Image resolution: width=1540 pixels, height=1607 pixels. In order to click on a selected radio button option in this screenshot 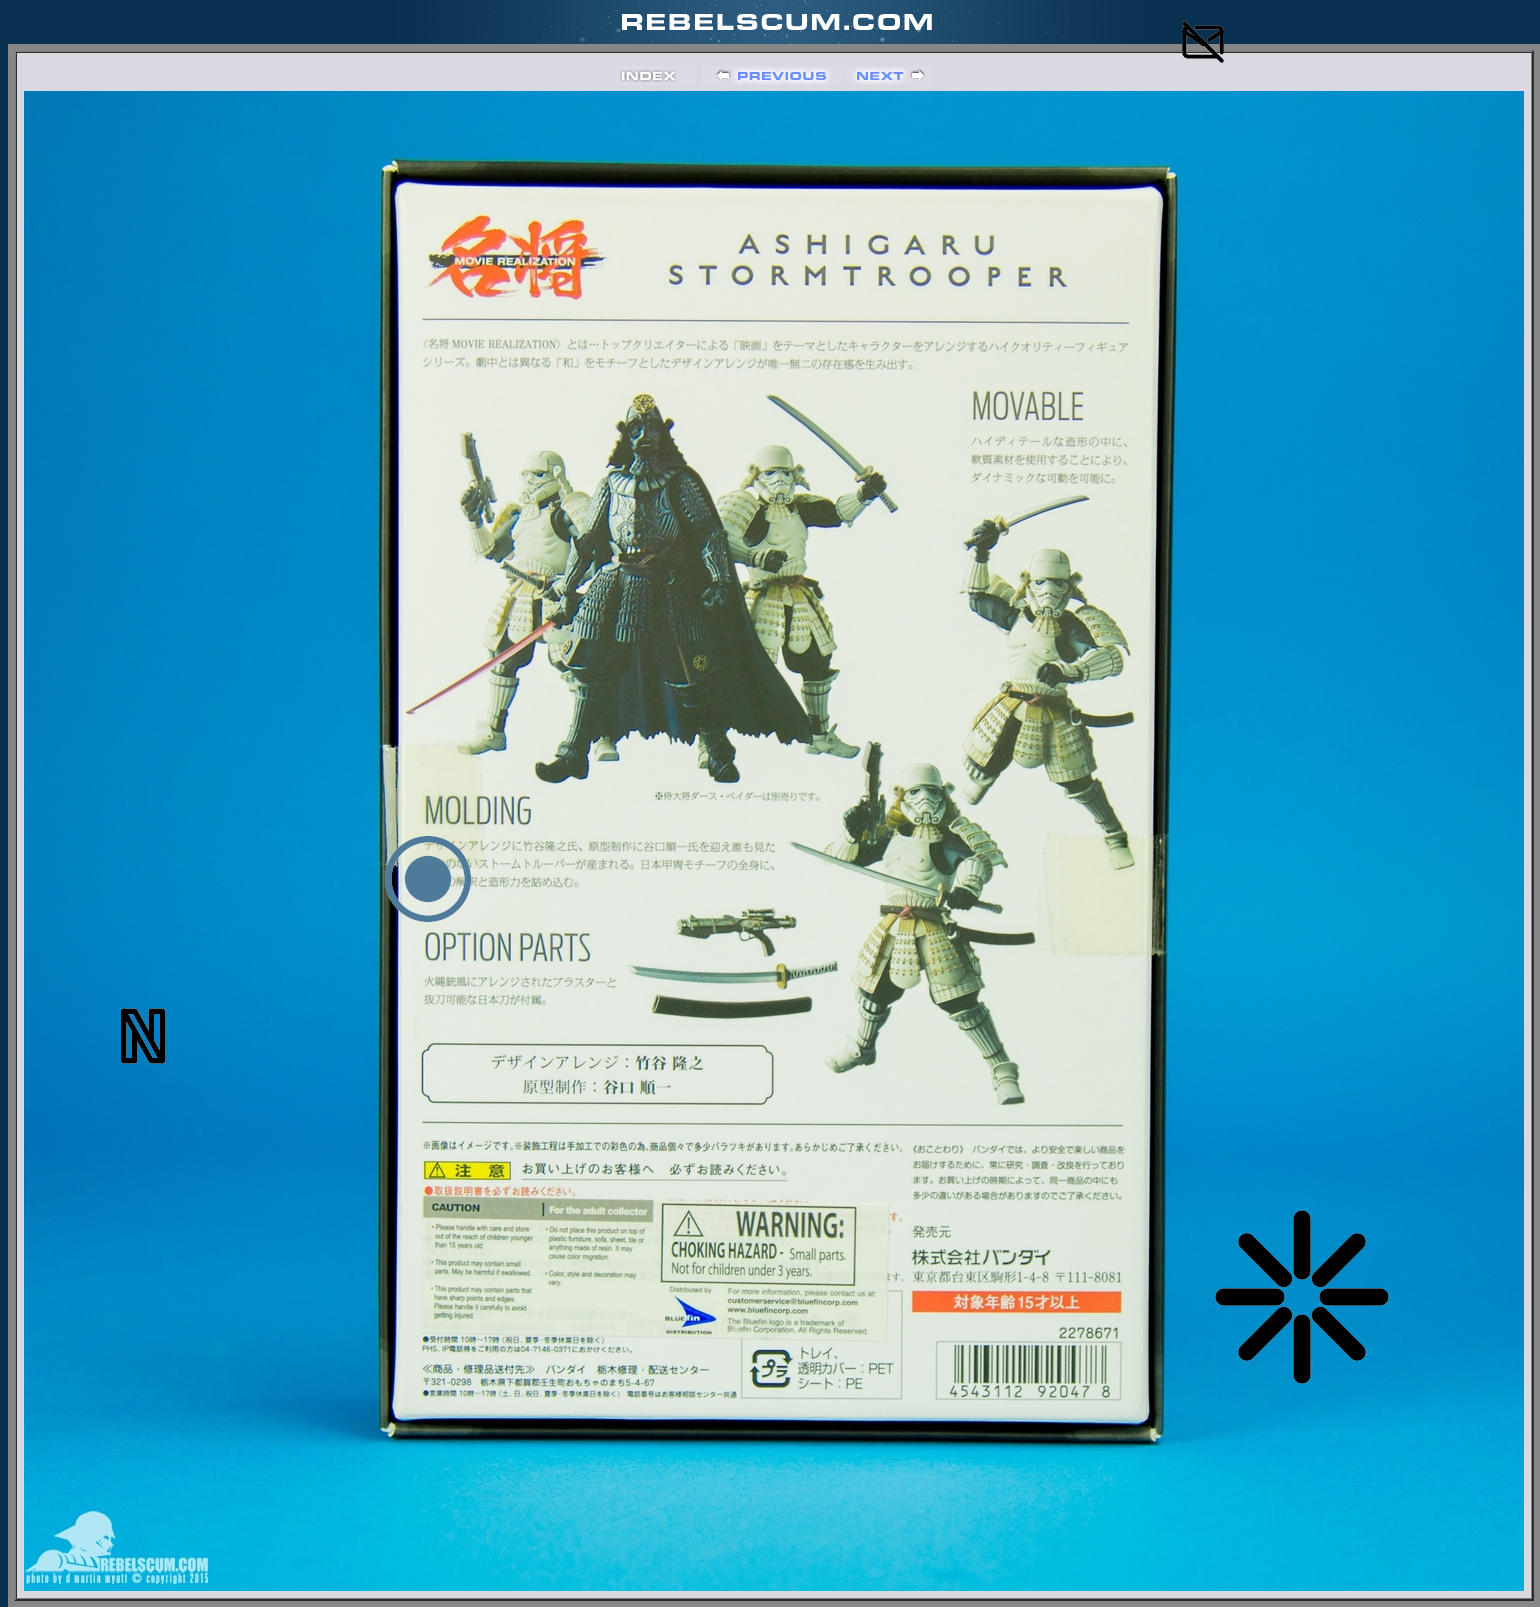, I will do `click(428, 879)`.